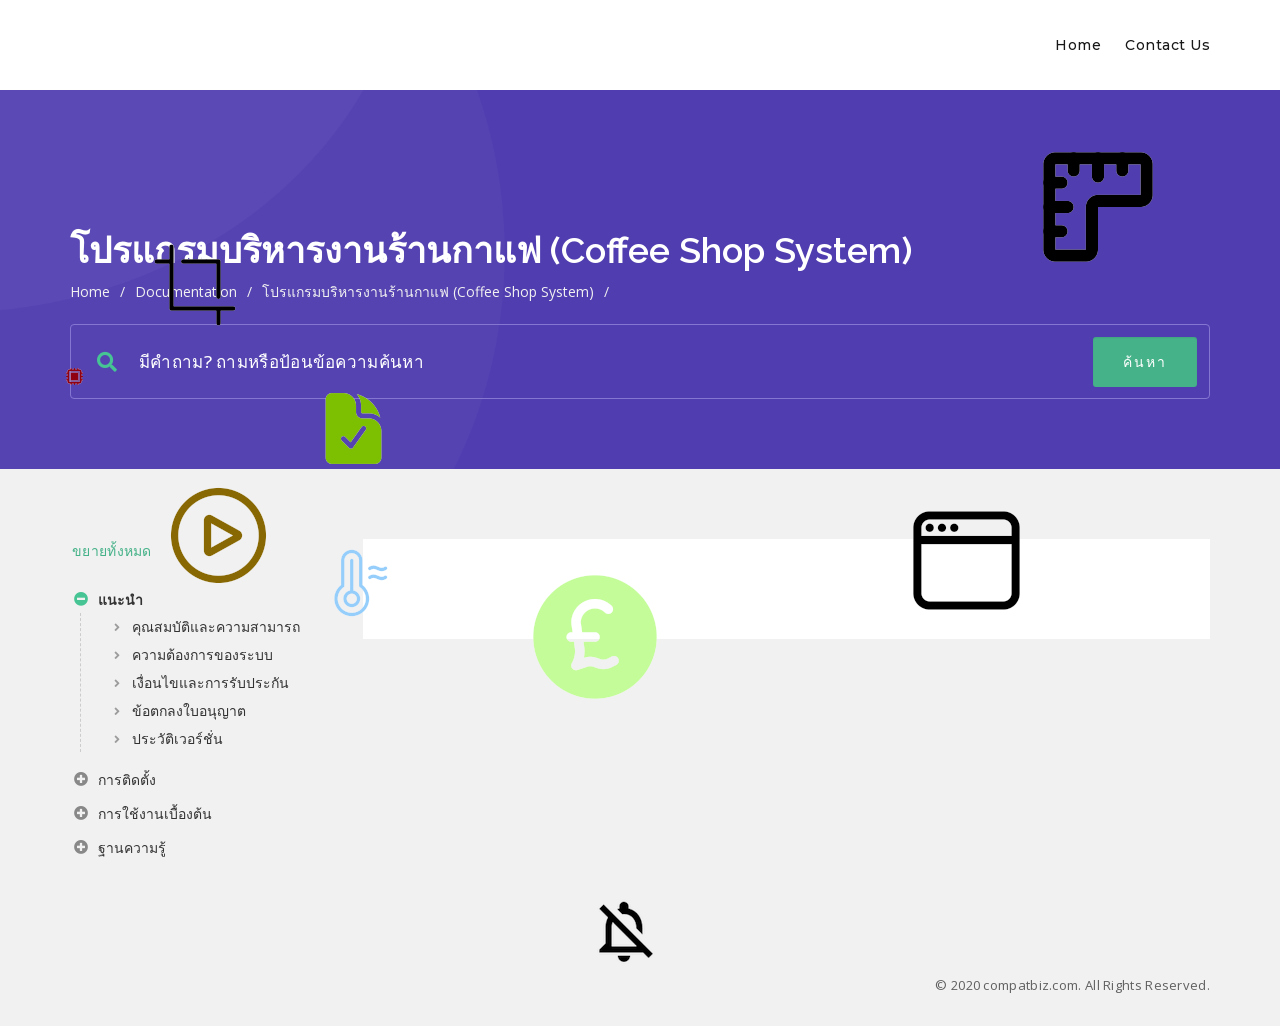 The height and width of the screenshot is (1026, 1280). What do you see at coordinates (624, 931) in the screenshot?
I see `mute notifications` at bounding box center [624, 931].